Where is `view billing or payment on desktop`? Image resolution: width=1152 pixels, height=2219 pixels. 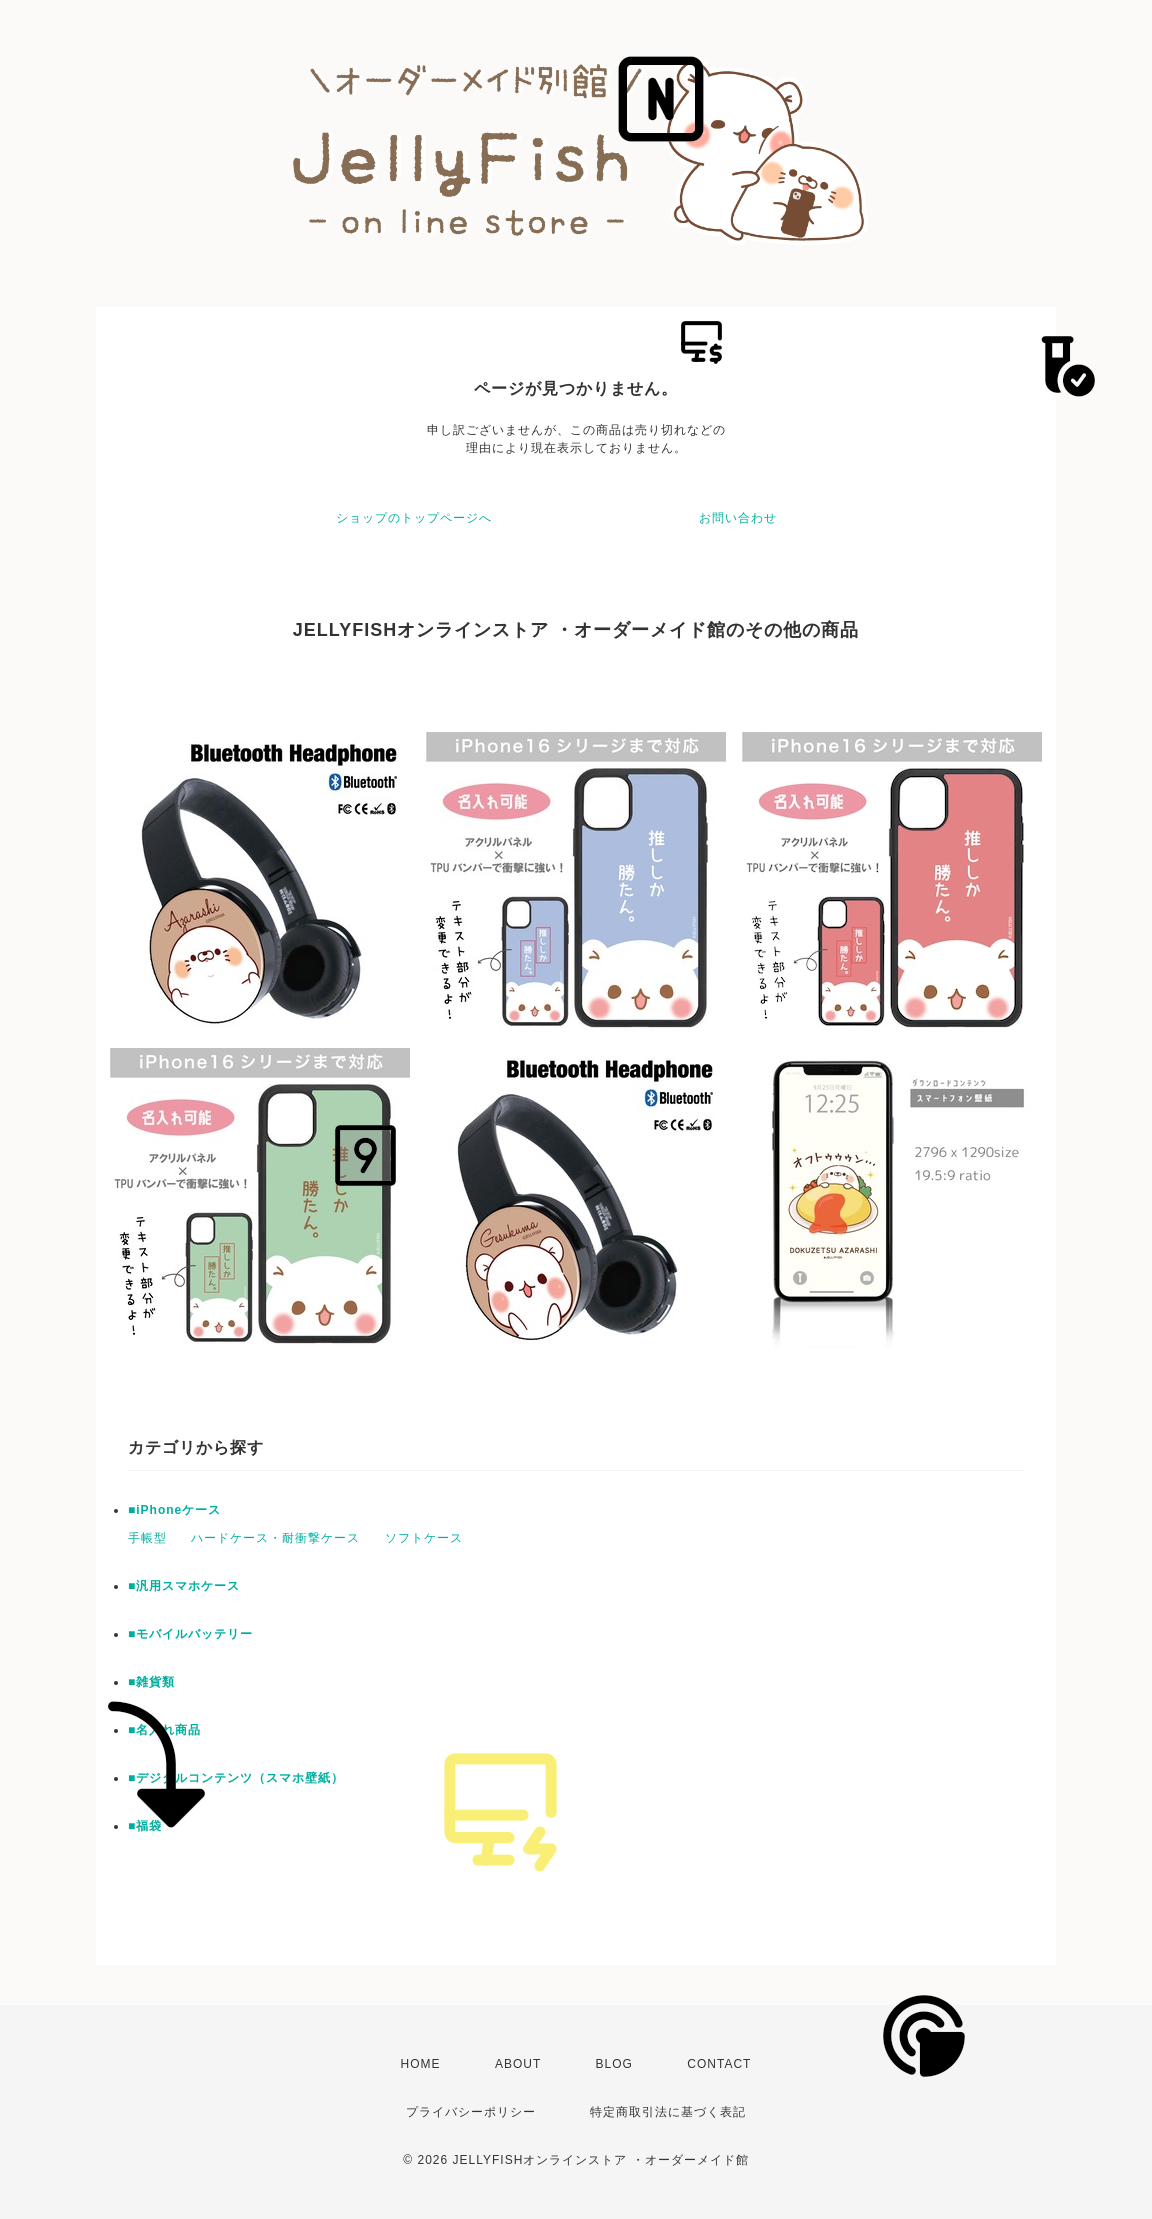
view billing or payment on desktop is located at coordinates (701, 341).